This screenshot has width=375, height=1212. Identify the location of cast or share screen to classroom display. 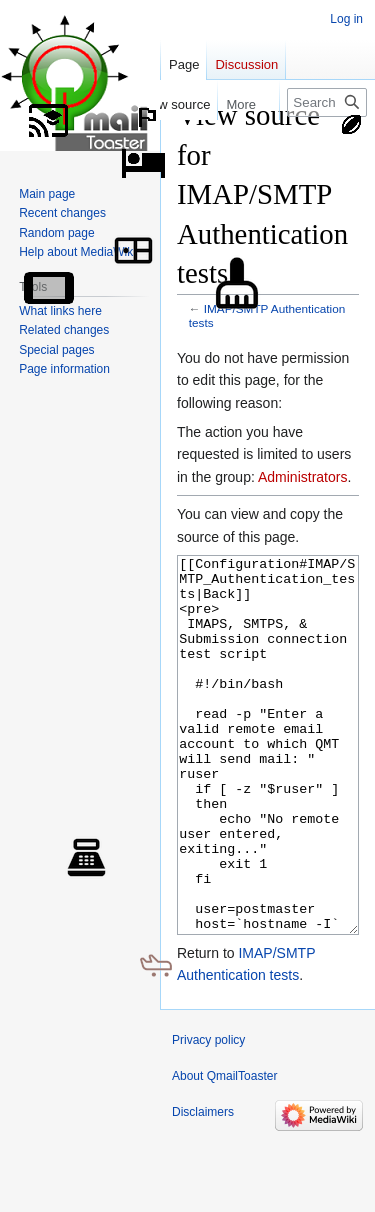
(48, 120).